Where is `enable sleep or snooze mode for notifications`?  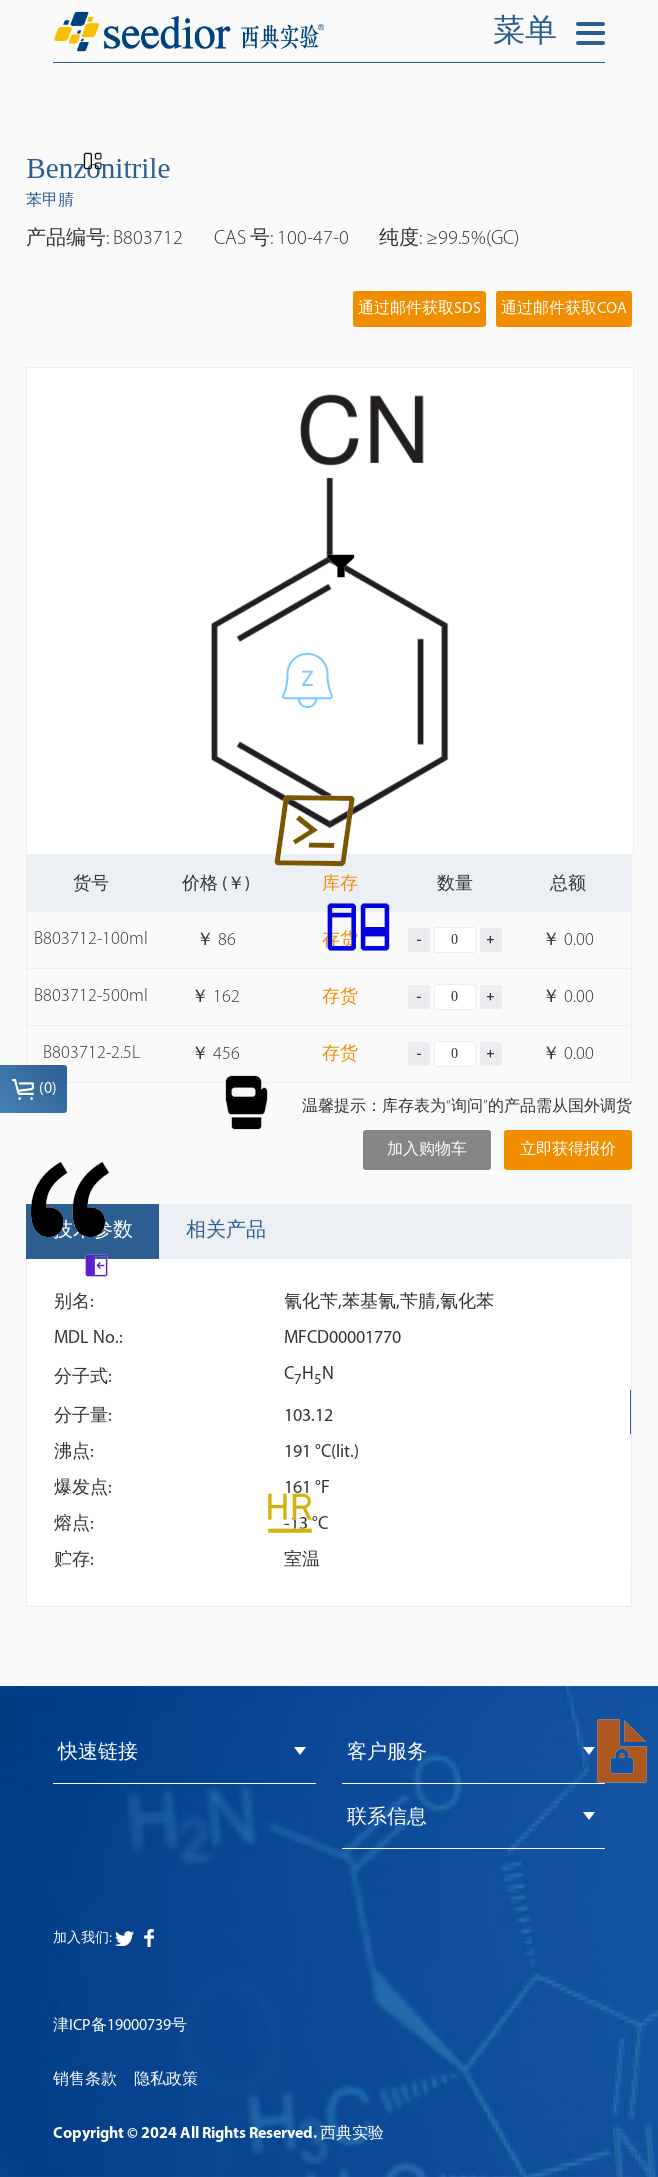 enable sleep or snooze mode for notifications is located at coordinates (307, 680).